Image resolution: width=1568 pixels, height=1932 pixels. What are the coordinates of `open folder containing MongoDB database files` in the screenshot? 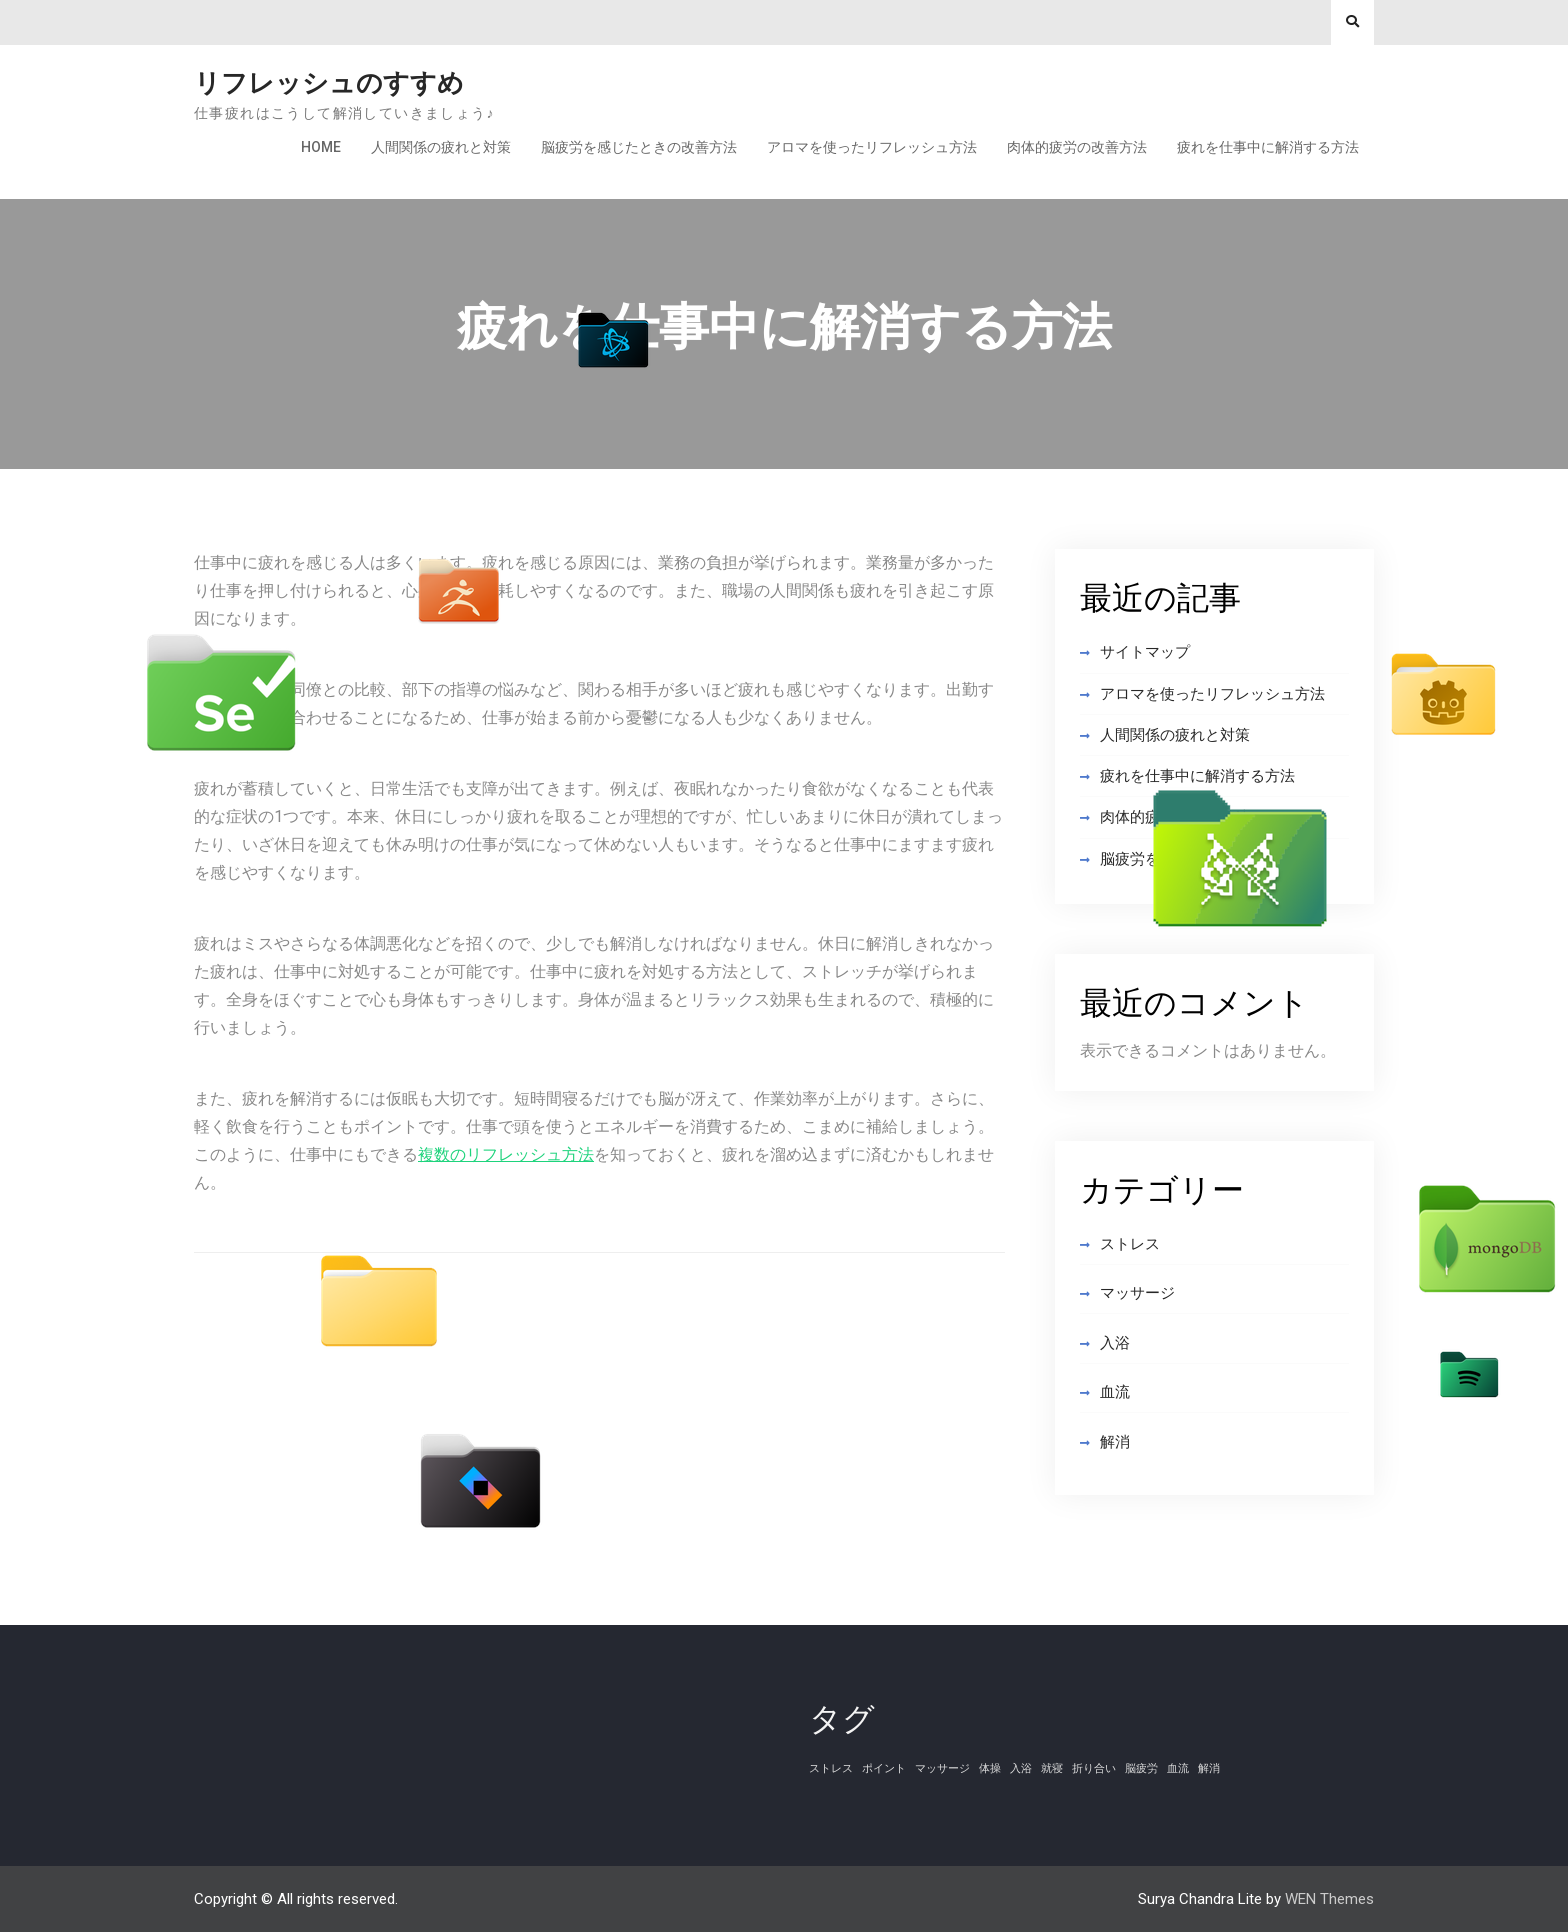 It's located at (1486, 1242).